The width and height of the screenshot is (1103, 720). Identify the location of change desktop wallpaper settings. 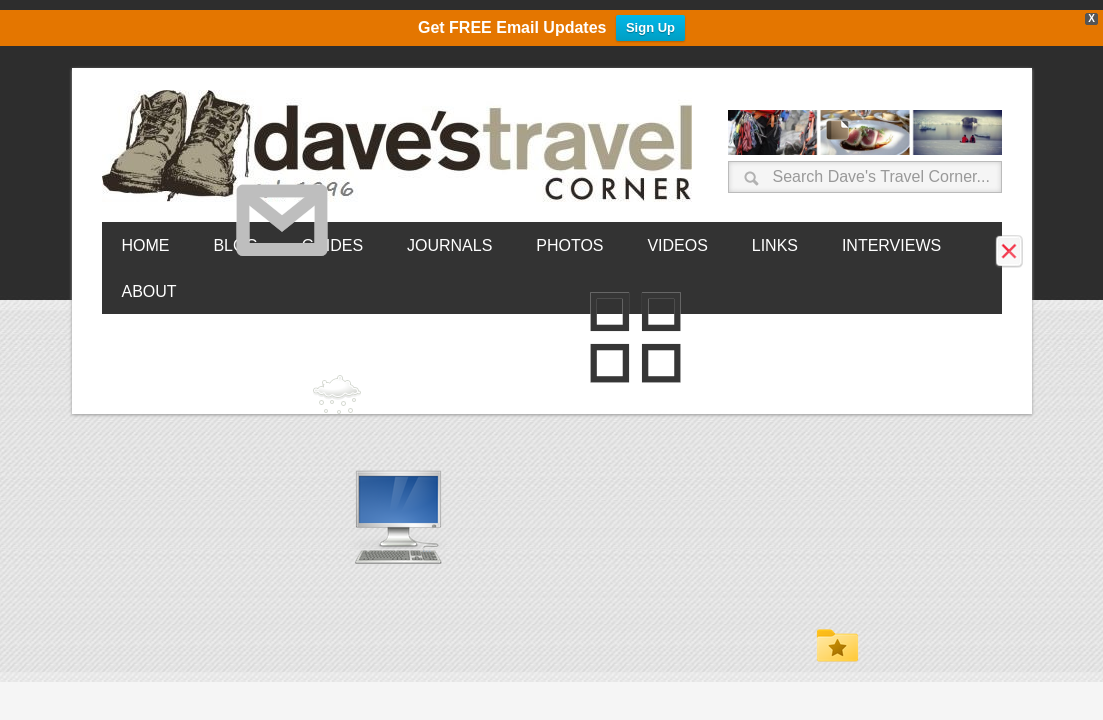
(837, 129).